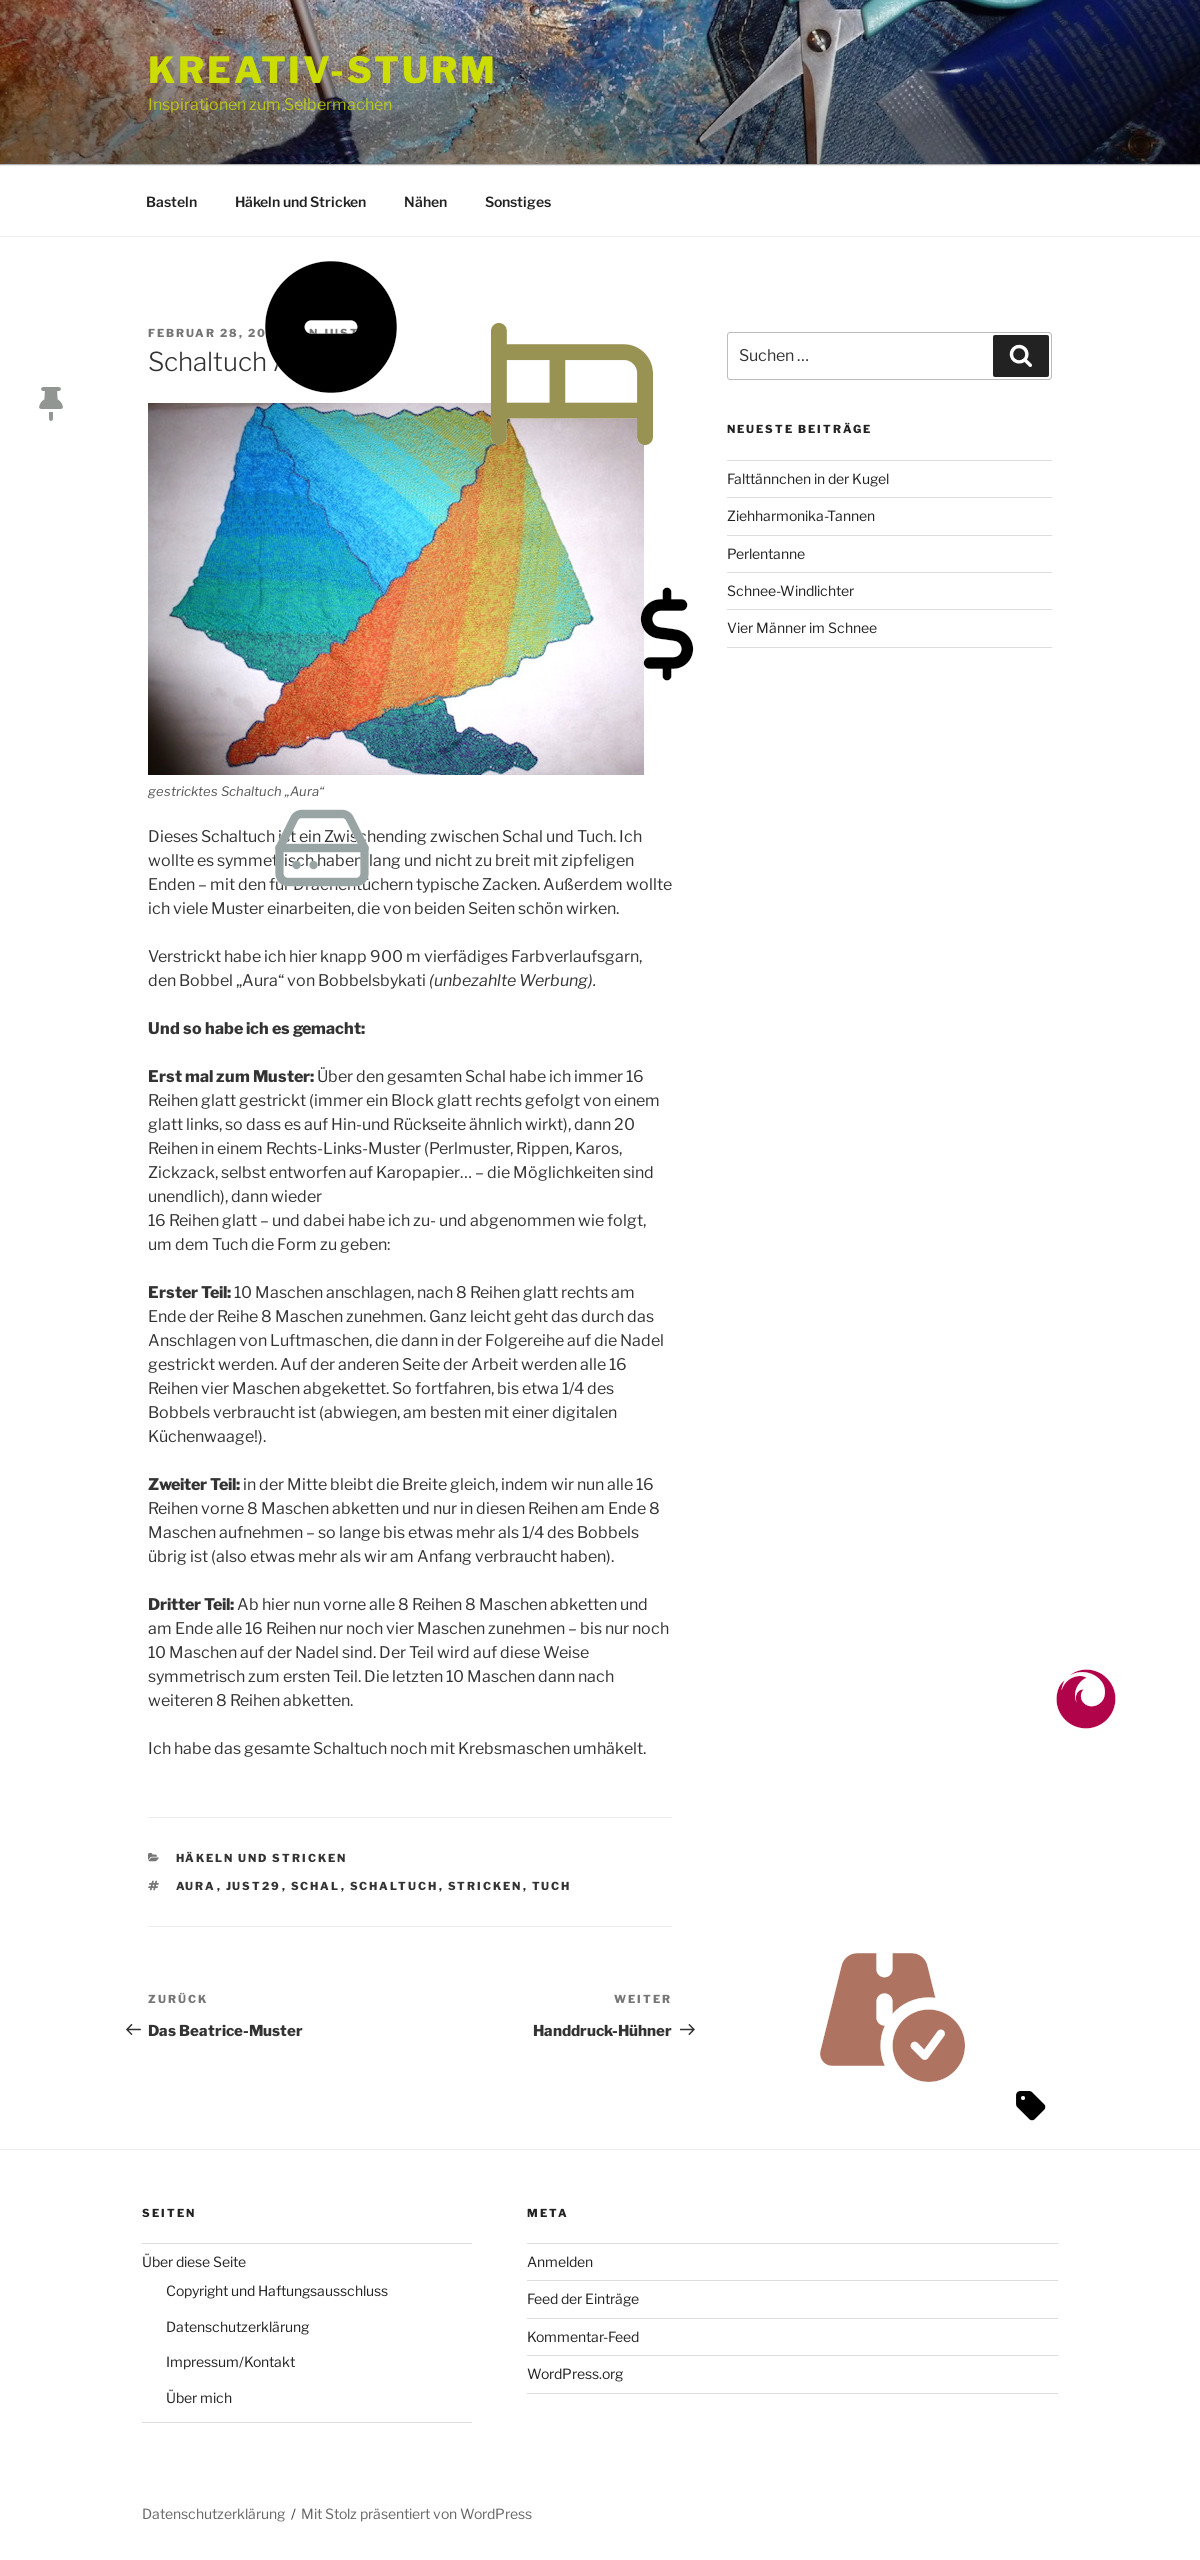 The height and width of the screenshot is (2560, 1200). I want to click on pin an item to keep it visible, so click(51, 403).